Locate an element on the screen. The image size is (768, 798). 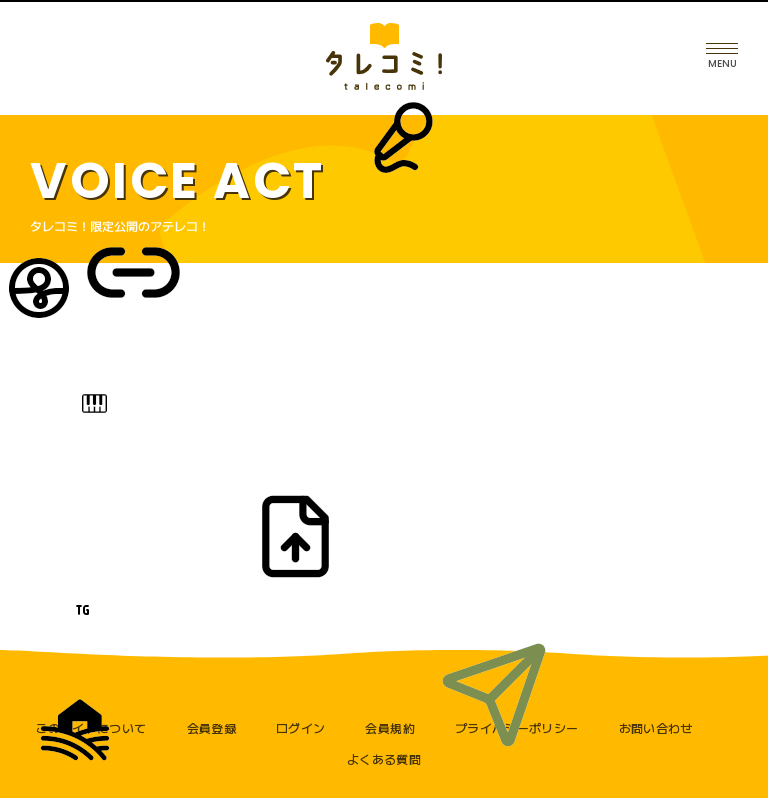
access voice recording or microphone input is located at coordinates (400, 137).